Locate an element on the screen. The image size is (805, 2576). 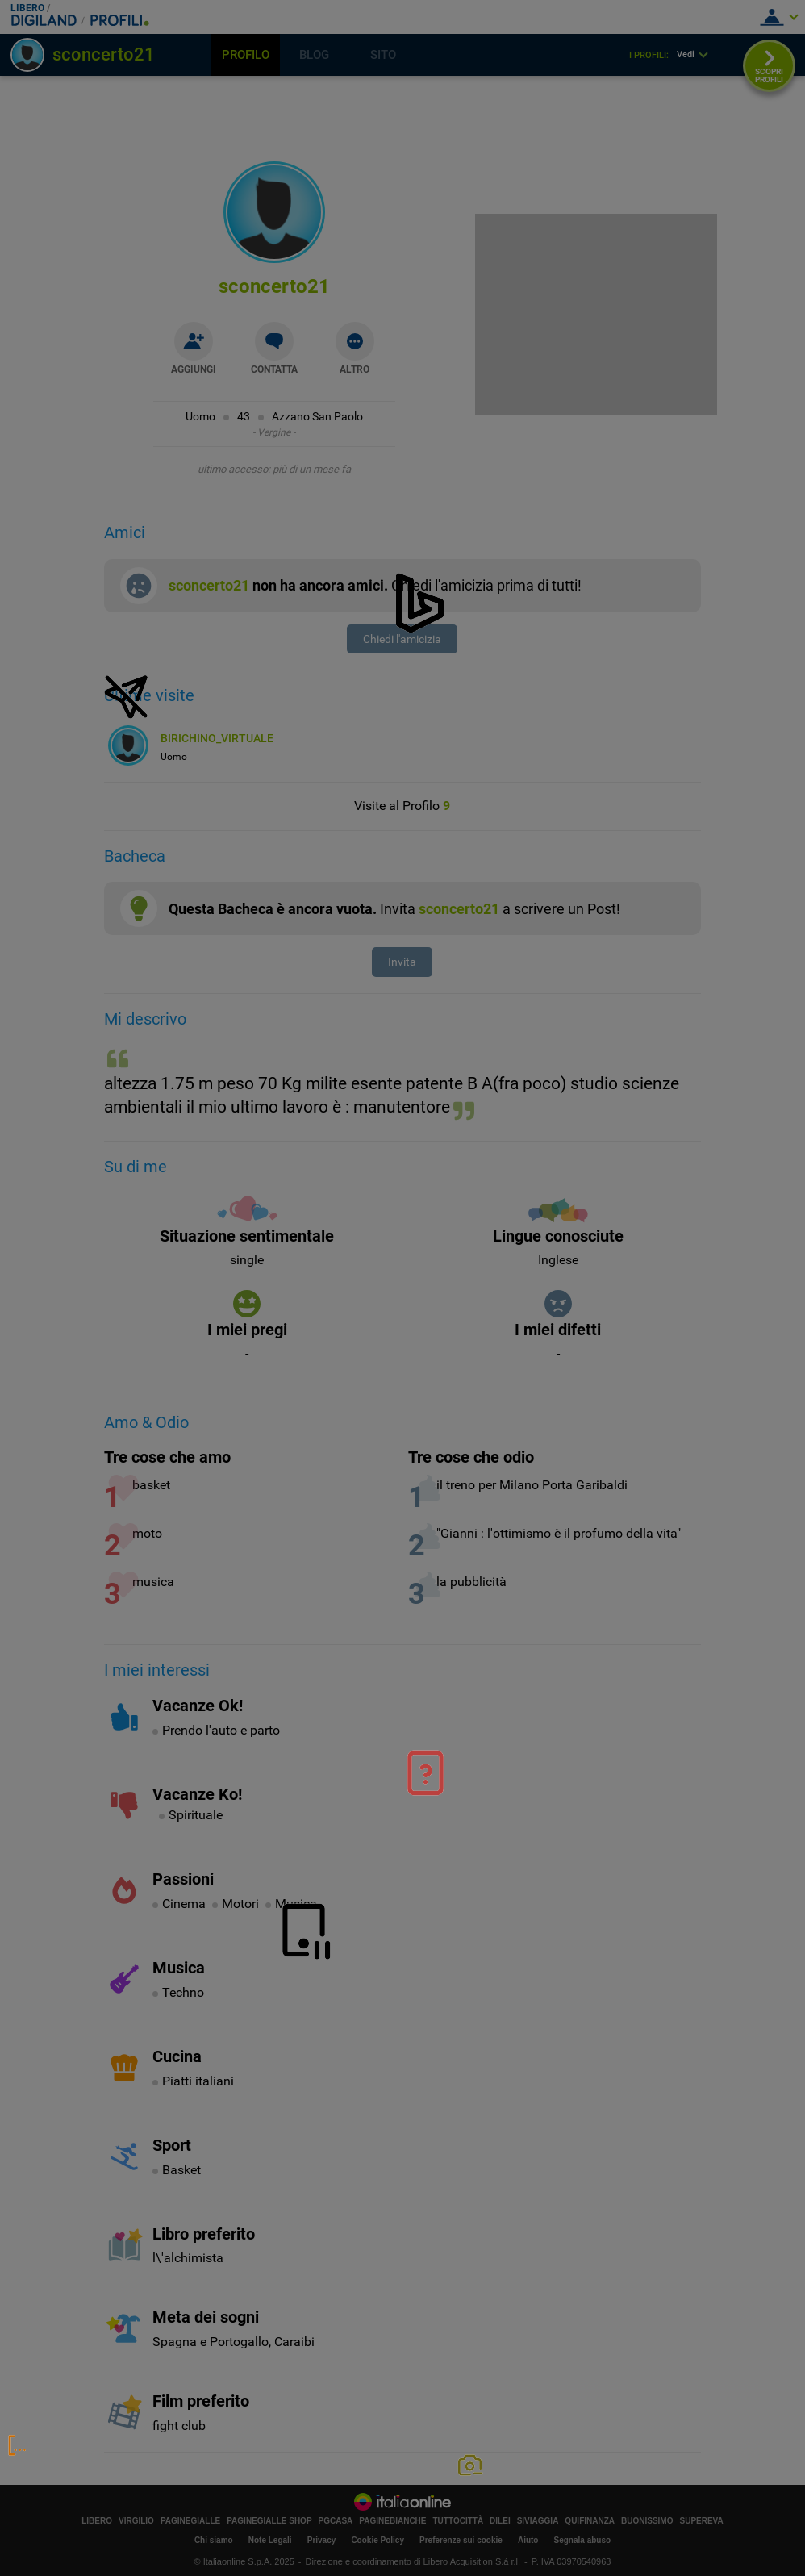
sending is disabled or unavailable is located at coordinates (126, 696).